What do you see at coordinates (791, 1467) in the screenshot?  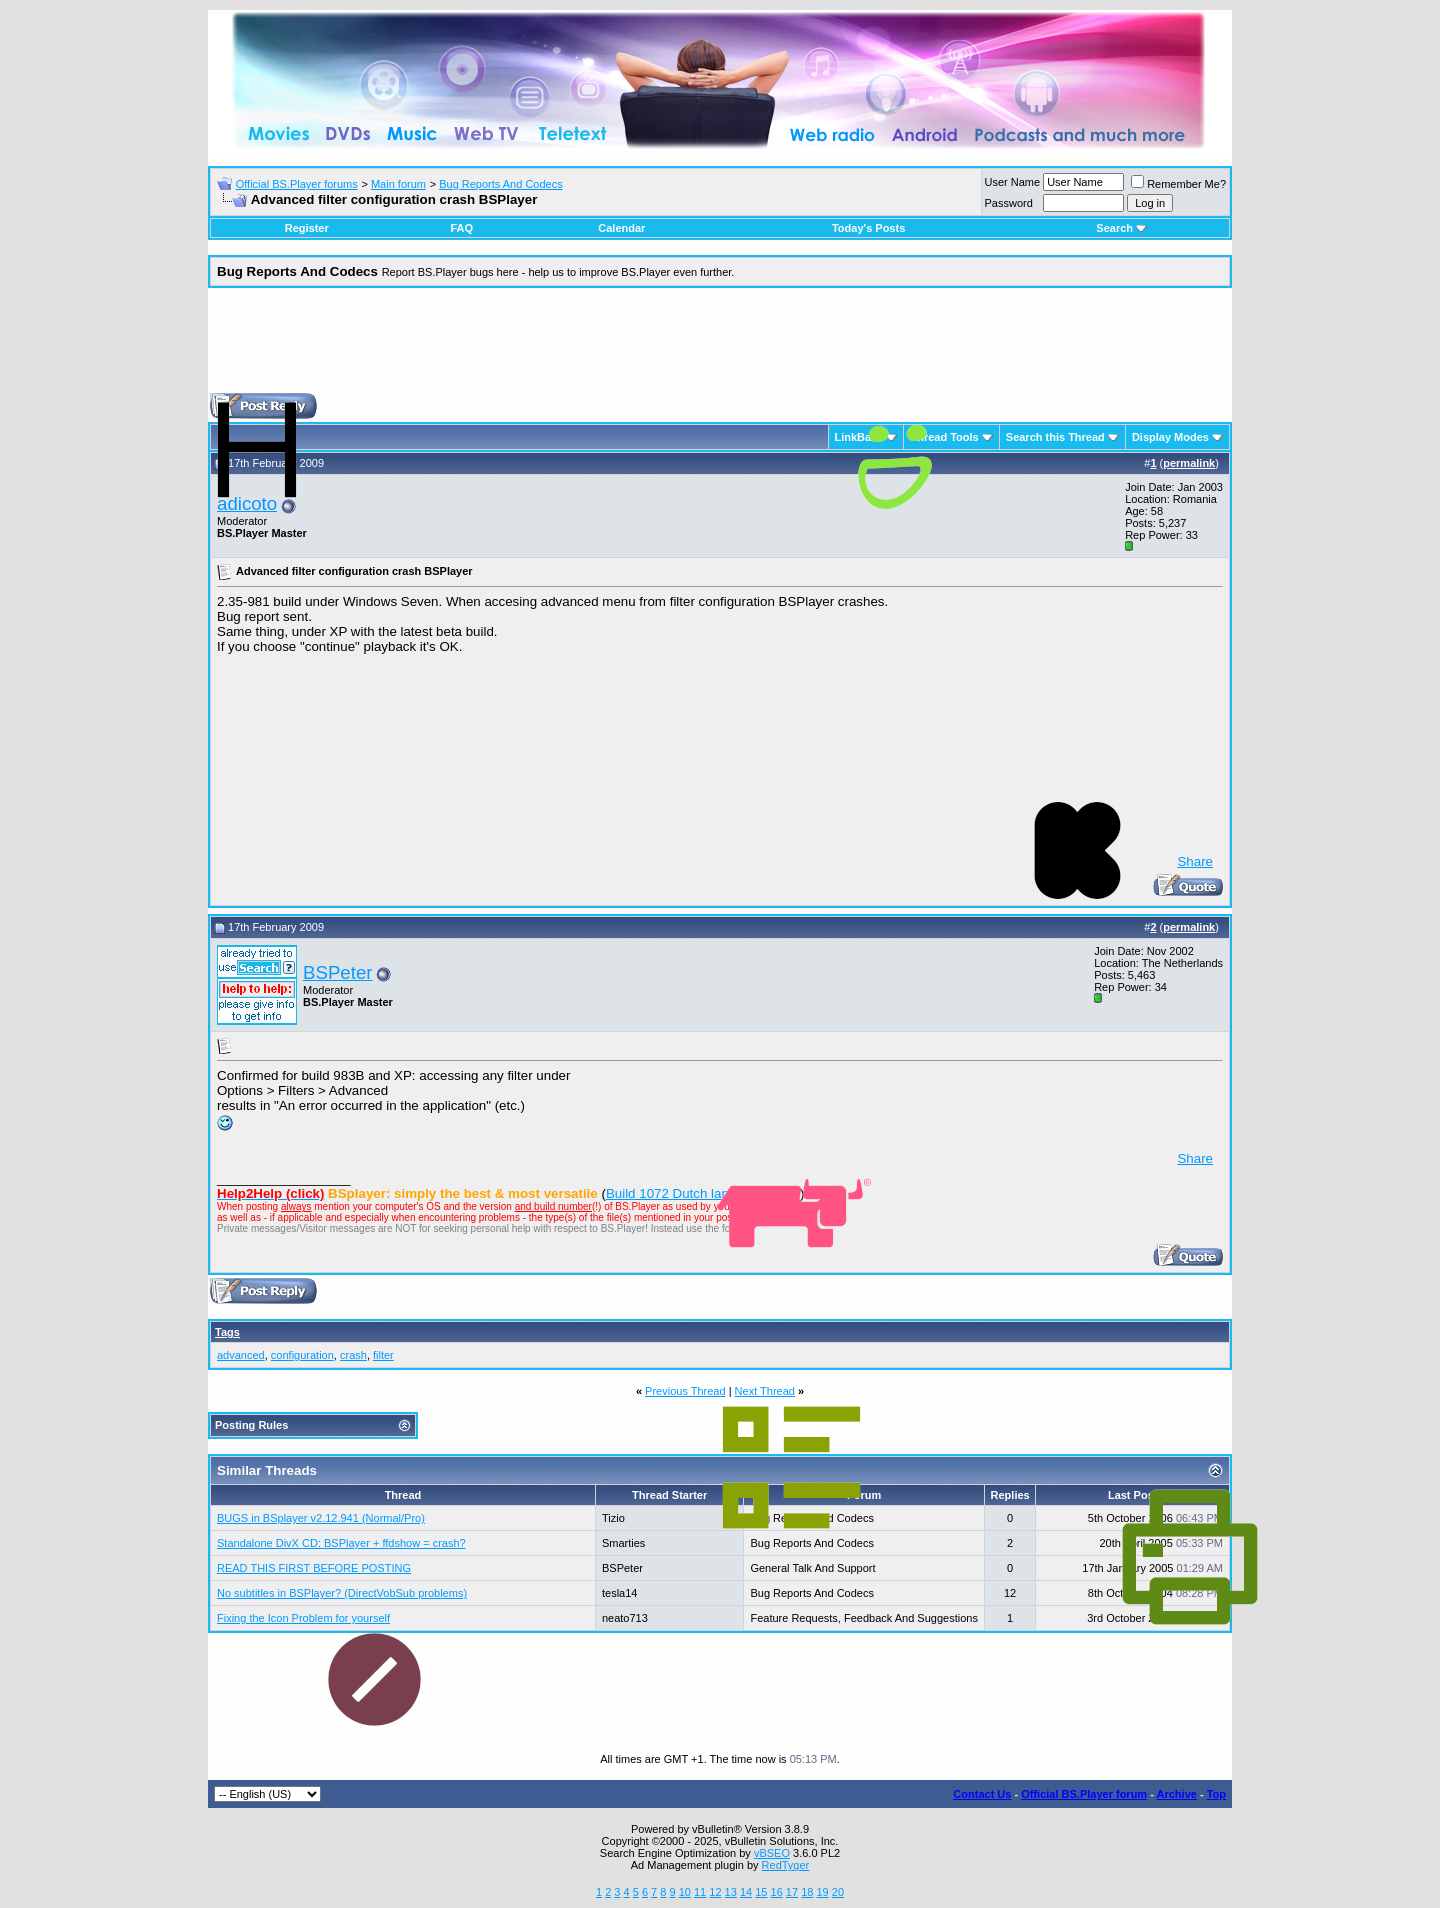 I see `view completed tasks in a checklist` at bounding box center [791, 1467].